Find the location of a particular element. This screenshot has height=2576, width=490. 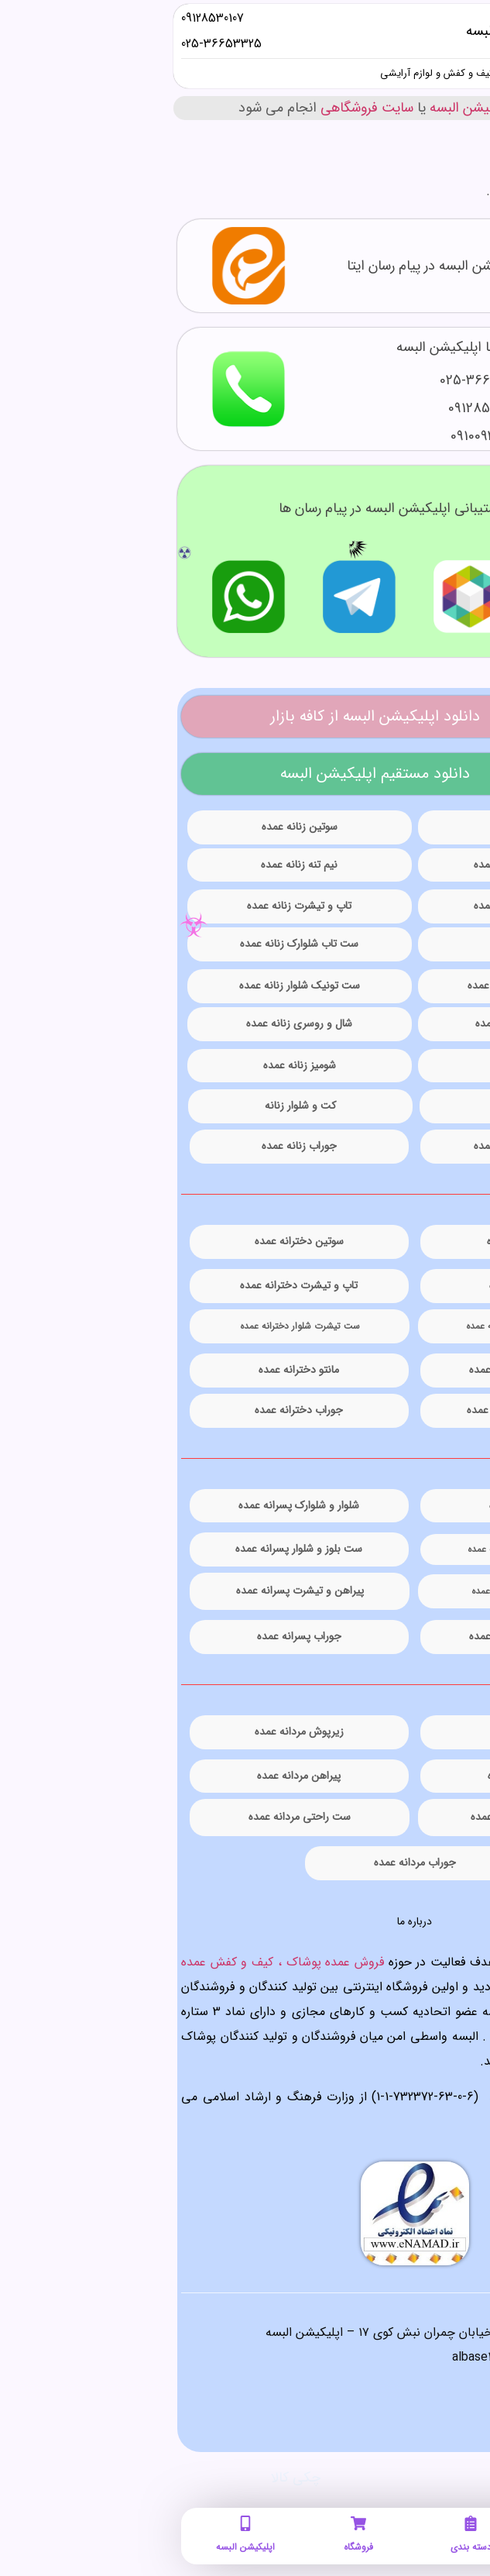

toggle brightness or light mode is located at coordinates (358, 550).